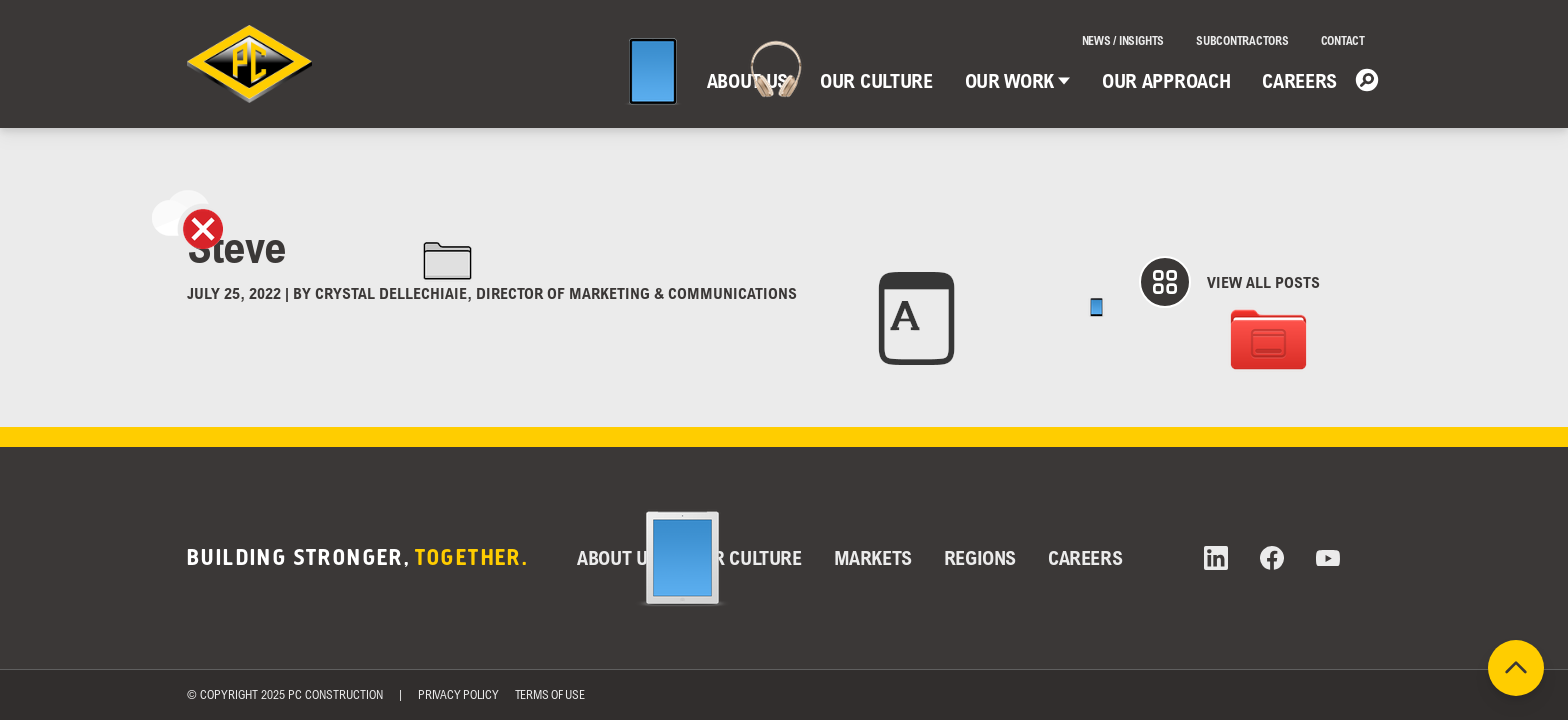 Image resolution: width=1568 pixels, height=720 pixels. What do you see at coordinates (653, 72) in the screenshot?
I see `iPad Air device icon` at bounding box center [653, 72].